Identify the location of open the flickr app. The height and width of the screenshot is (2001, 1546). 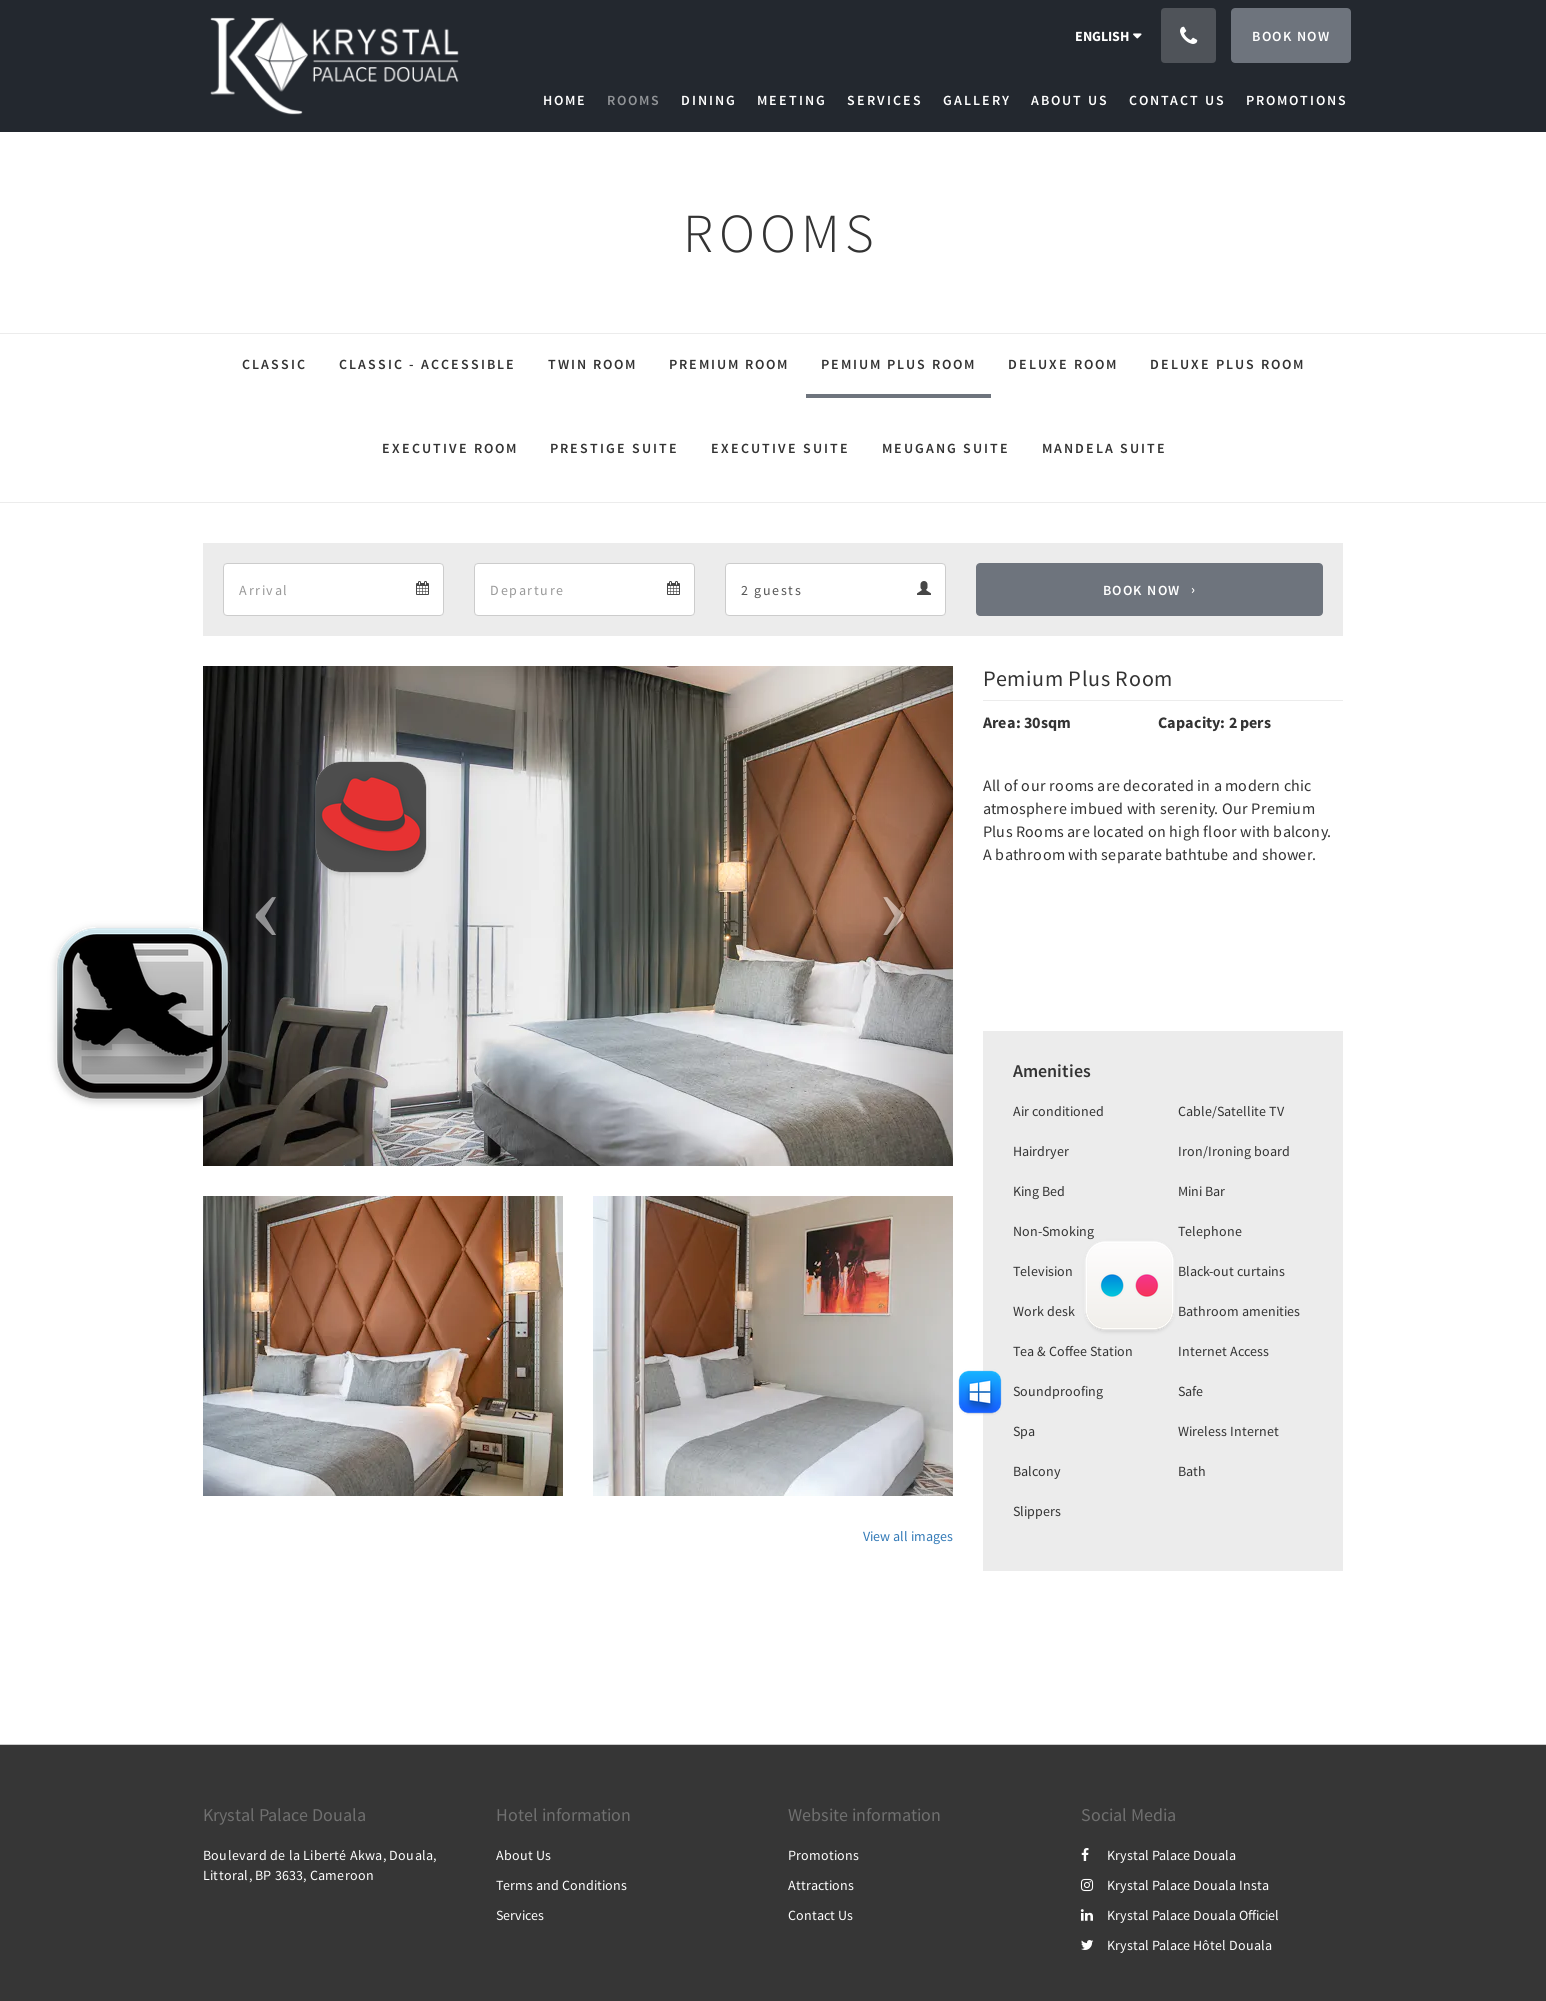
(1129, 1285).